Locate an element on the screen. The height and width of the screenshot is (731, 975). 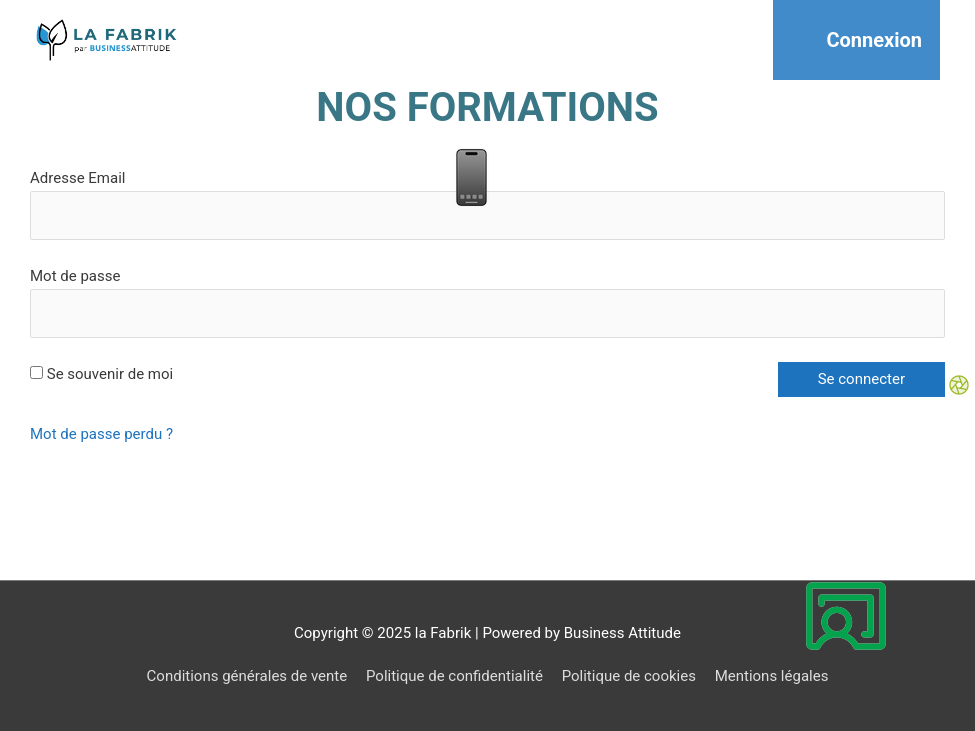
access teaching or presentation mode is located at coordinates (846, 616).